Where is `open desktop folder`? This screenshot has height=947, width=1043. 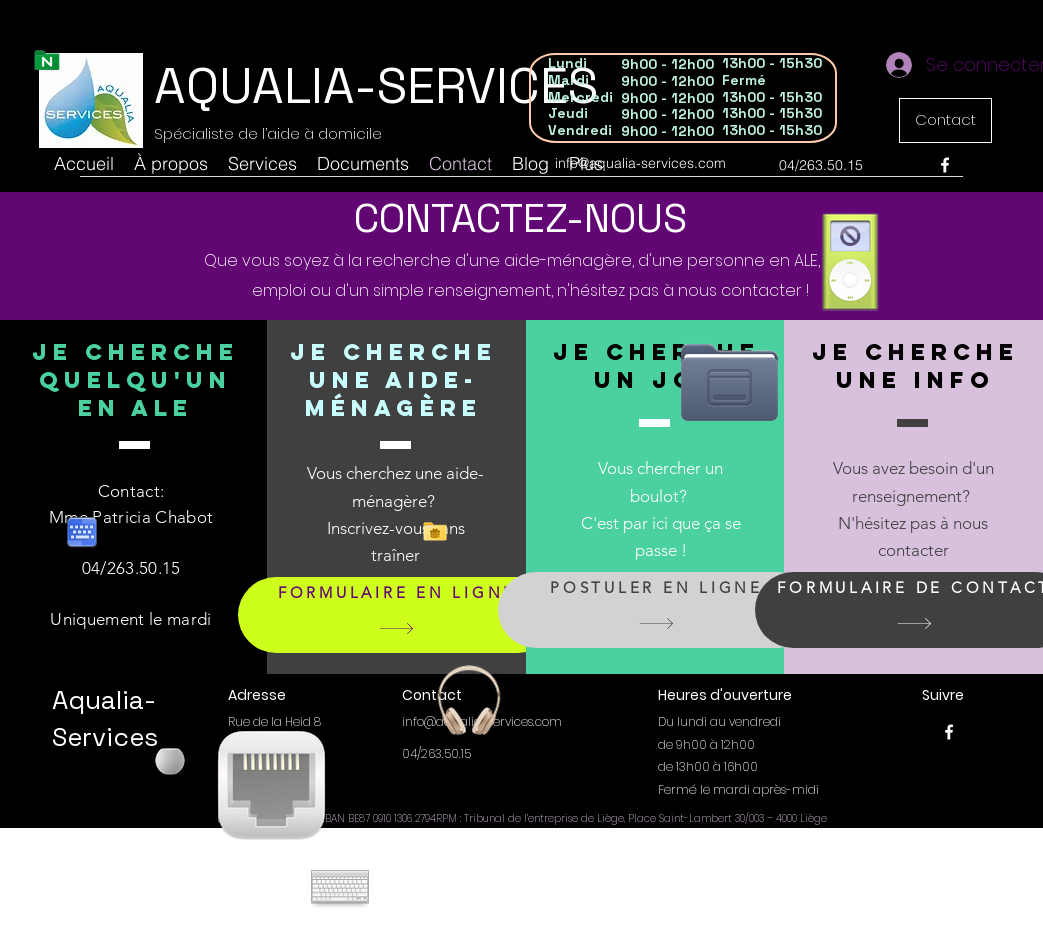
open desktop folder is located at coordinates (729, 382).